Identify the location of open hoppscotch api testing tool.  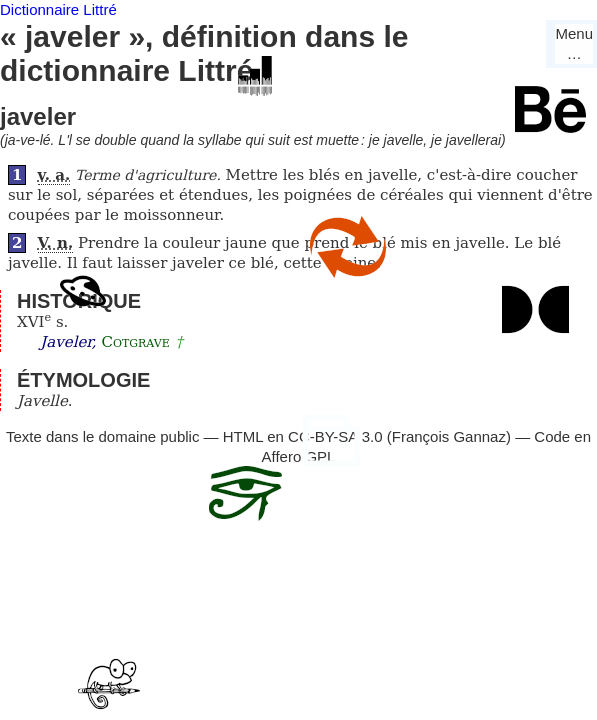
(83, 291).